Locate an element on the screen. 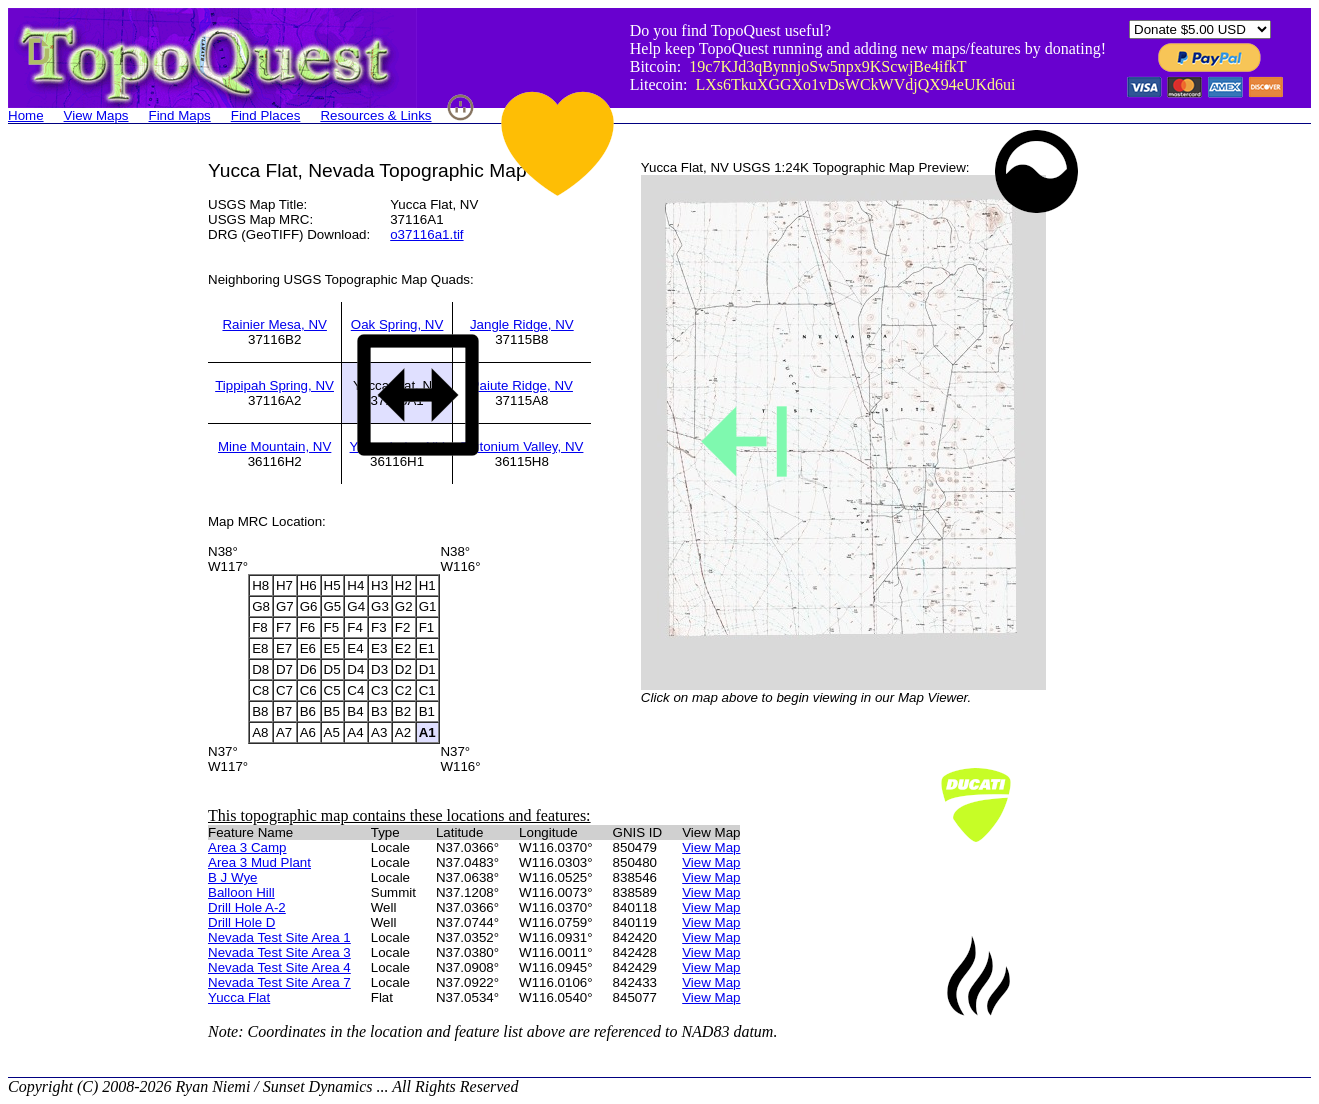 The width and height of the screenshot is (1319, 1104). dochub logo - access document signing and editing platform is located at coordinates (39, 51).